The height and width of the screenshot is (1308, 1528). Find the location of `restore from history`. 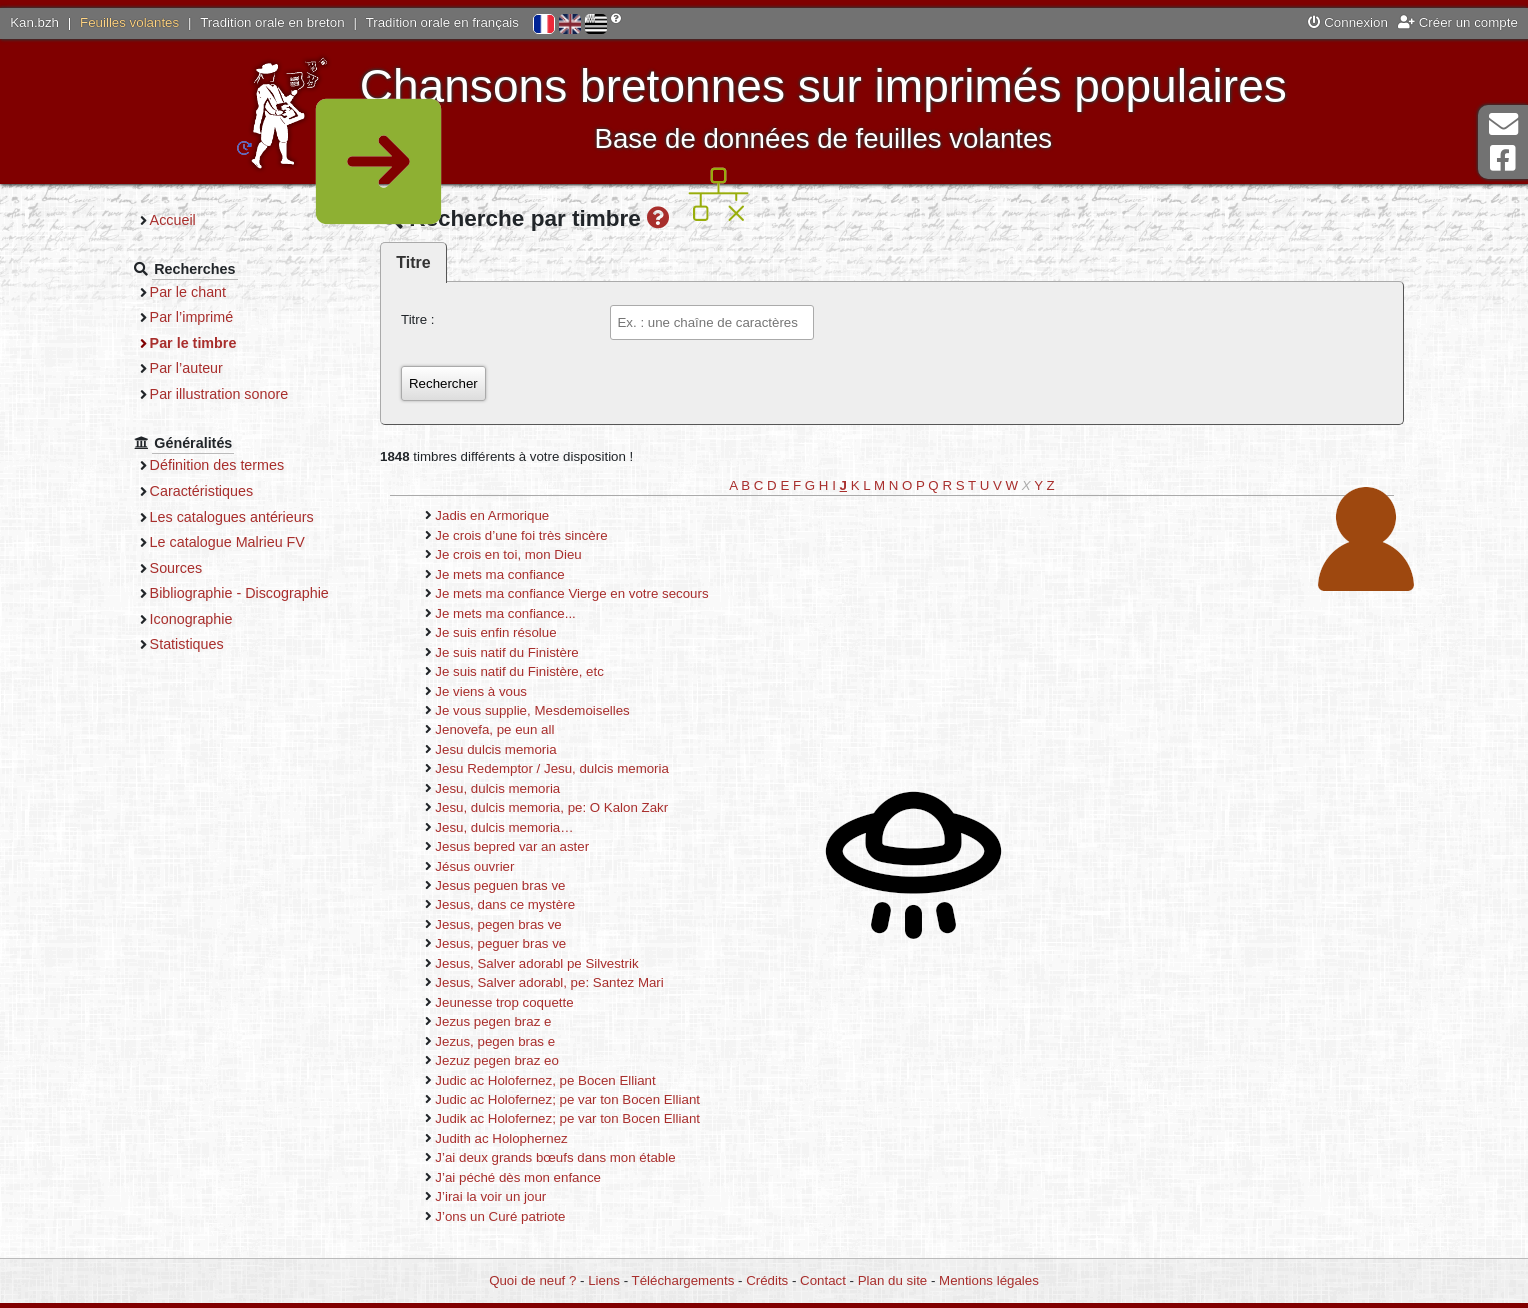

restore from history is located at coordinates (244, 148).